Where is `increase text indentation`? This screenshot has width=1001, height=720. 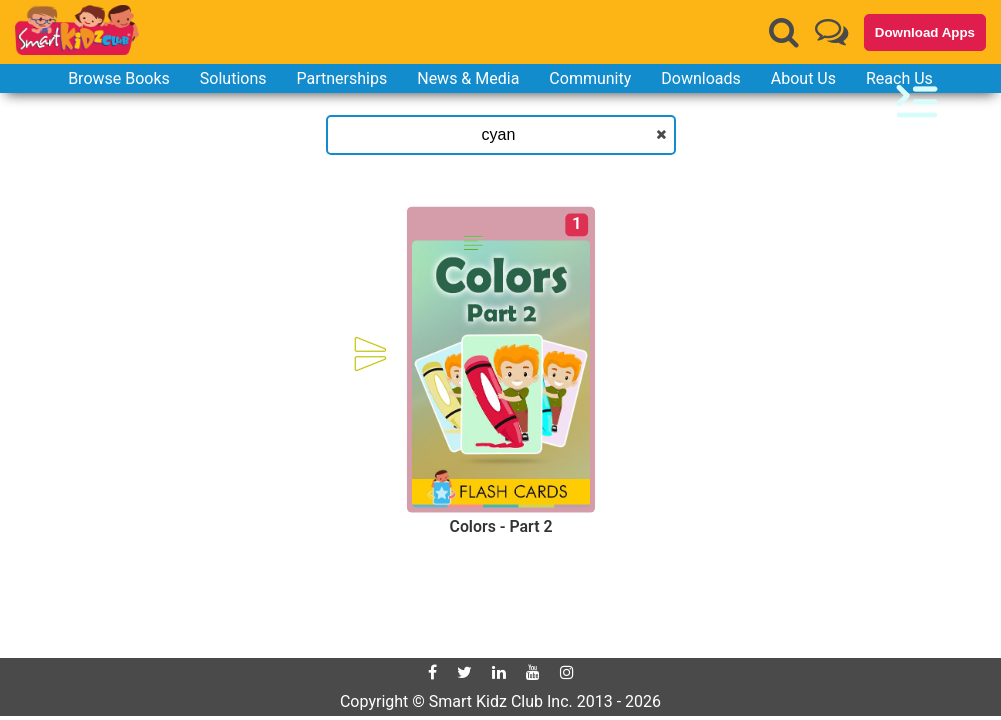 increase text indentation is located at coordinates (917, 102).